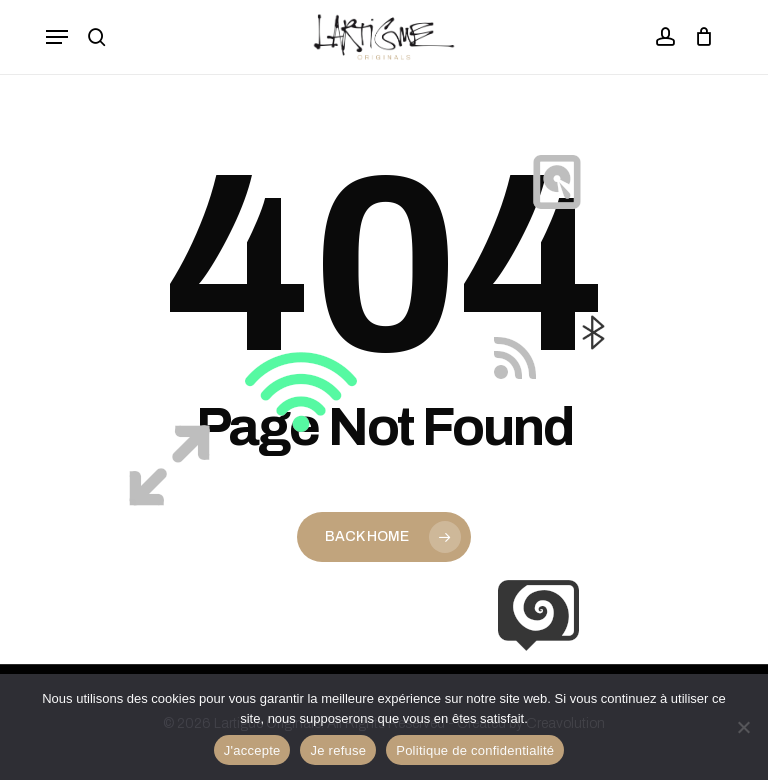 The image size is (768, 780). Describe the element at coordinates (301, 390) in the screenshot. I see `indicates wireless network connection status` at that location.